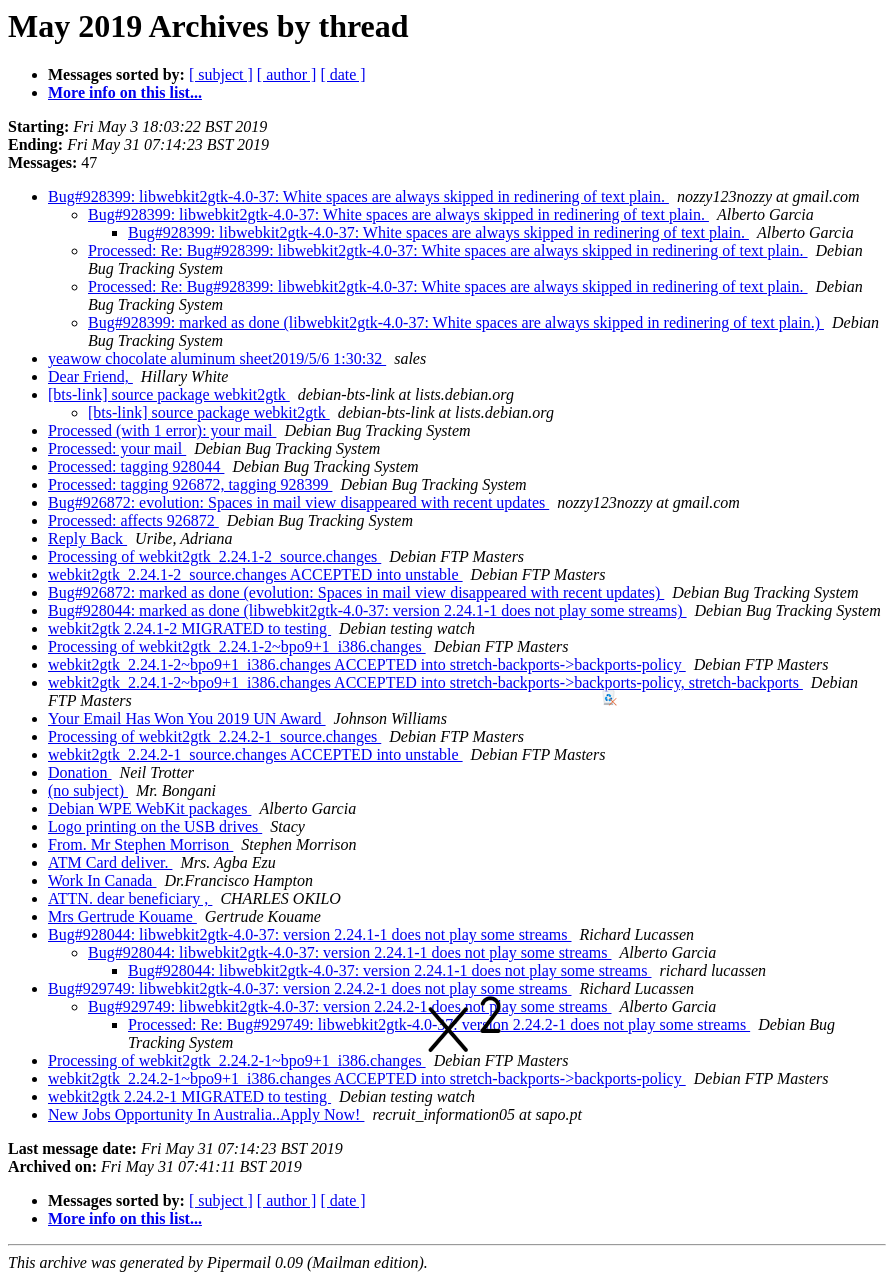 This screenshot has height=1280, width=894. I want to click on empty recycle bin with no items to restore, so click(608, 697).